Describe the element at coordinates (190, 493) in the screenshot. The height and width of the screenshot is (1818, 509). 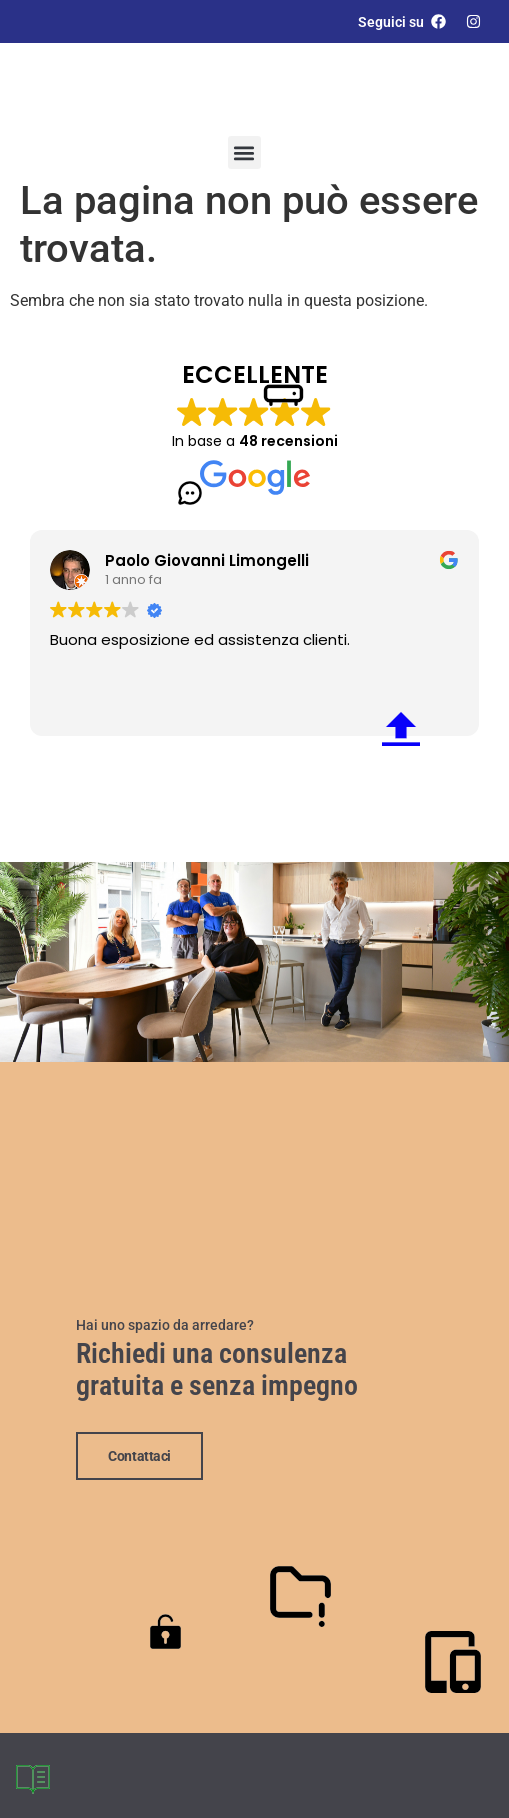
I see `open messaging or chat` at that location.